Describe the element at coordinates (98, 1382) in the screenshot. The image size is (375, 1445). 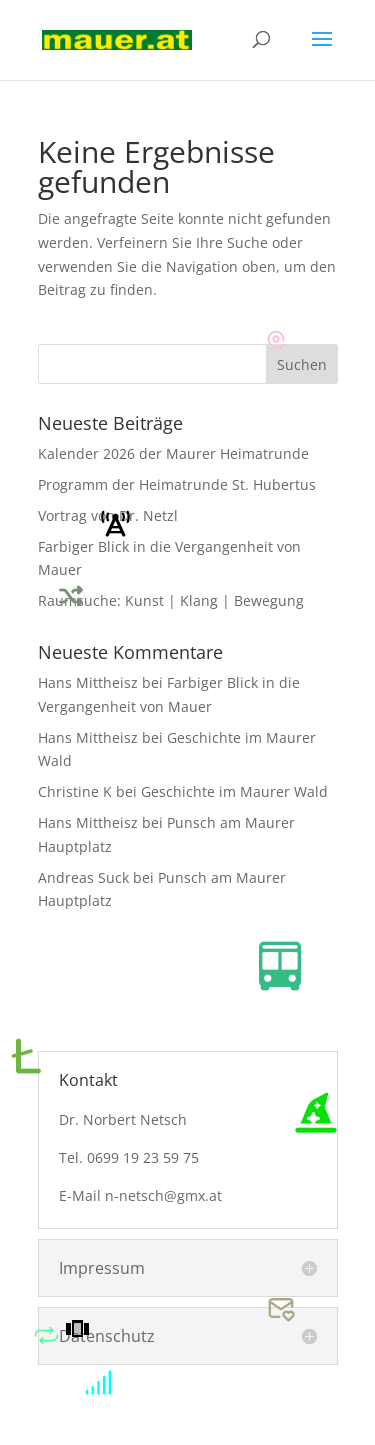
I see `indicates full signal strength` at that location.